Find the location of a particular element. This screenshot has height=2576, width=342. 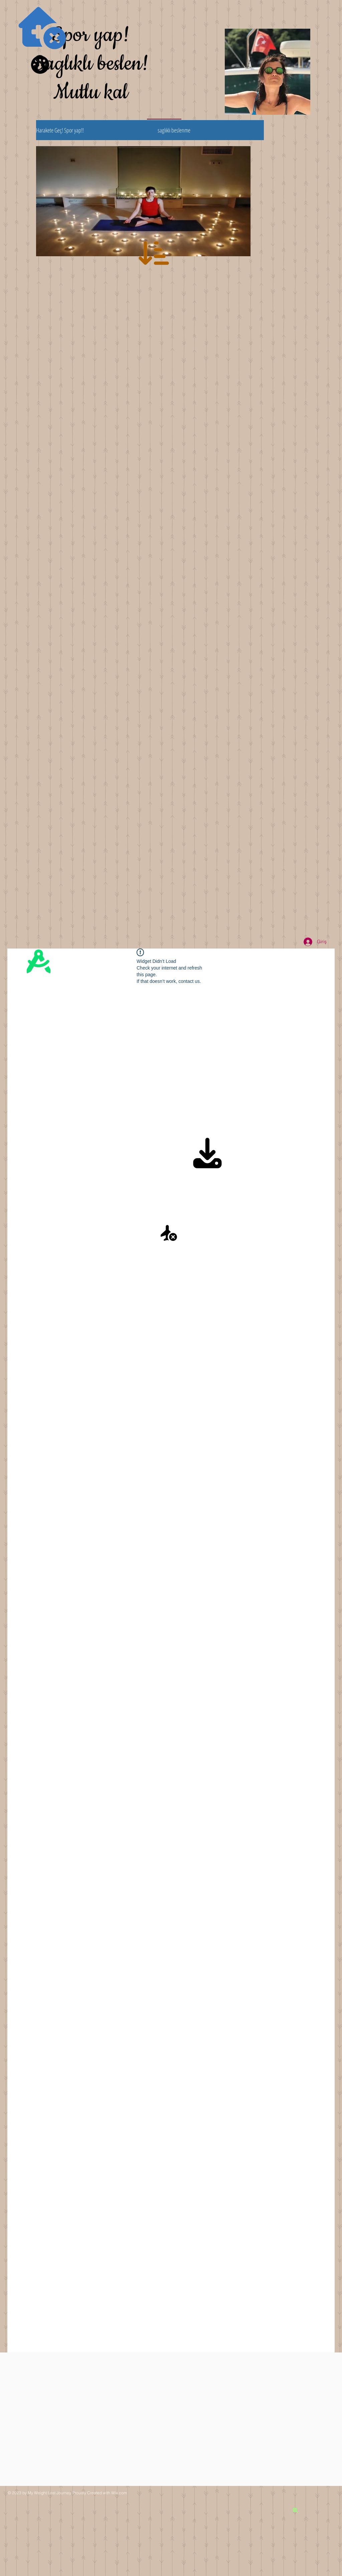

medical facility or clinic unavailable is located at coordinates (41, 27).